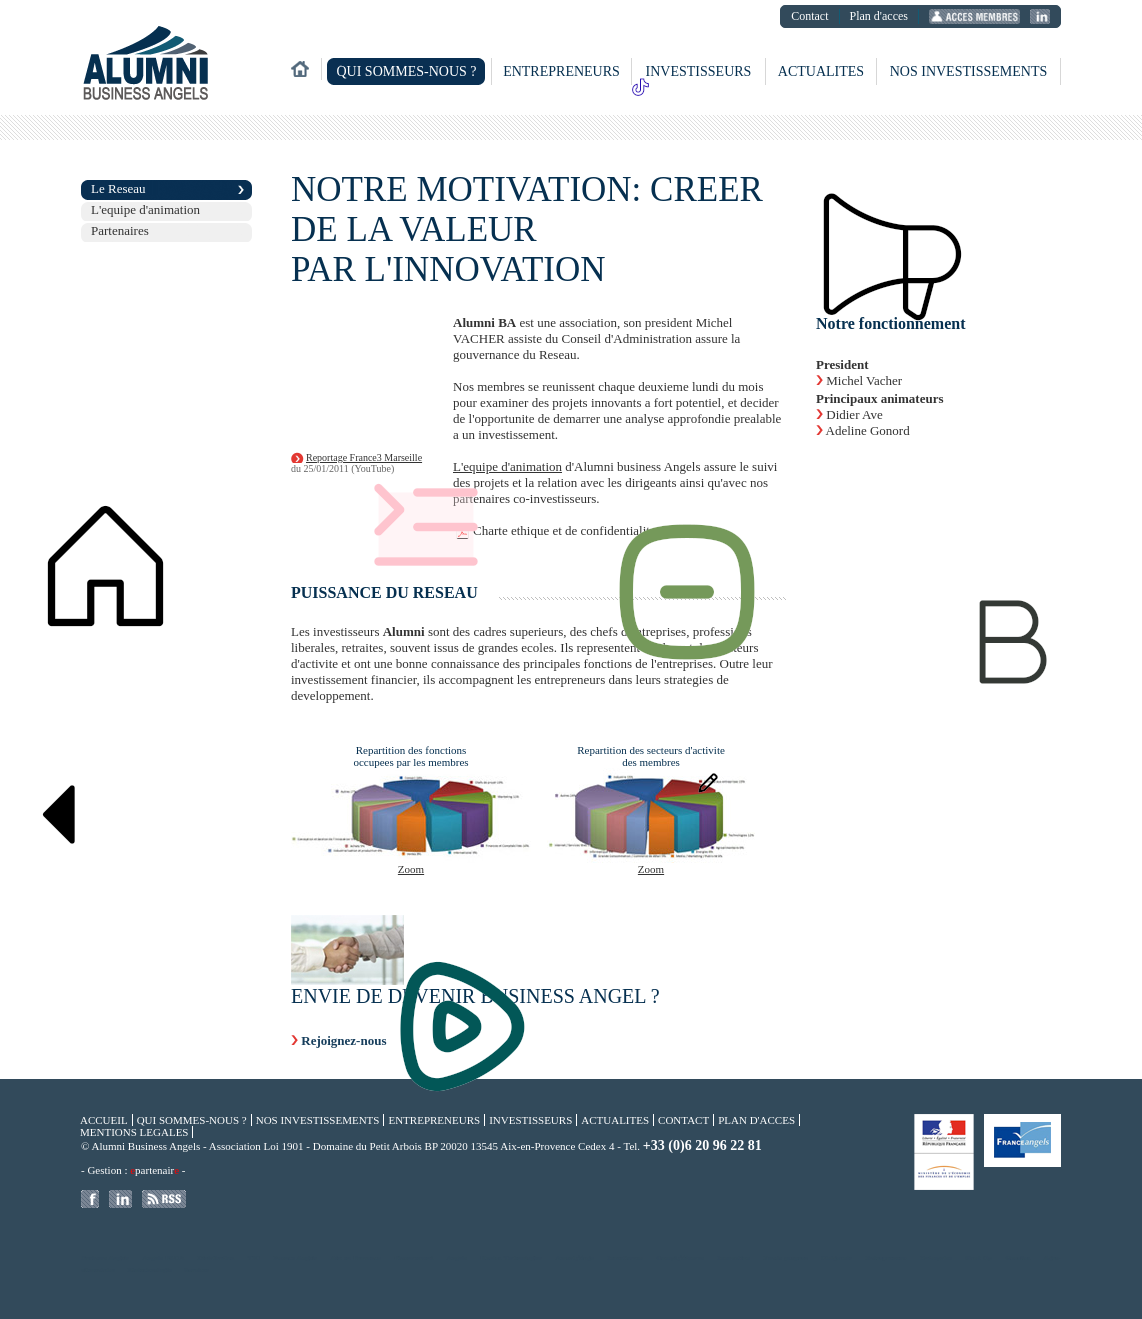 This screenshot has height=1319, width=1142. What do you see at coordinates (687, 592) in the screenshot?
I see `remove an item from a list or collection` at bounding box center [687, 592].